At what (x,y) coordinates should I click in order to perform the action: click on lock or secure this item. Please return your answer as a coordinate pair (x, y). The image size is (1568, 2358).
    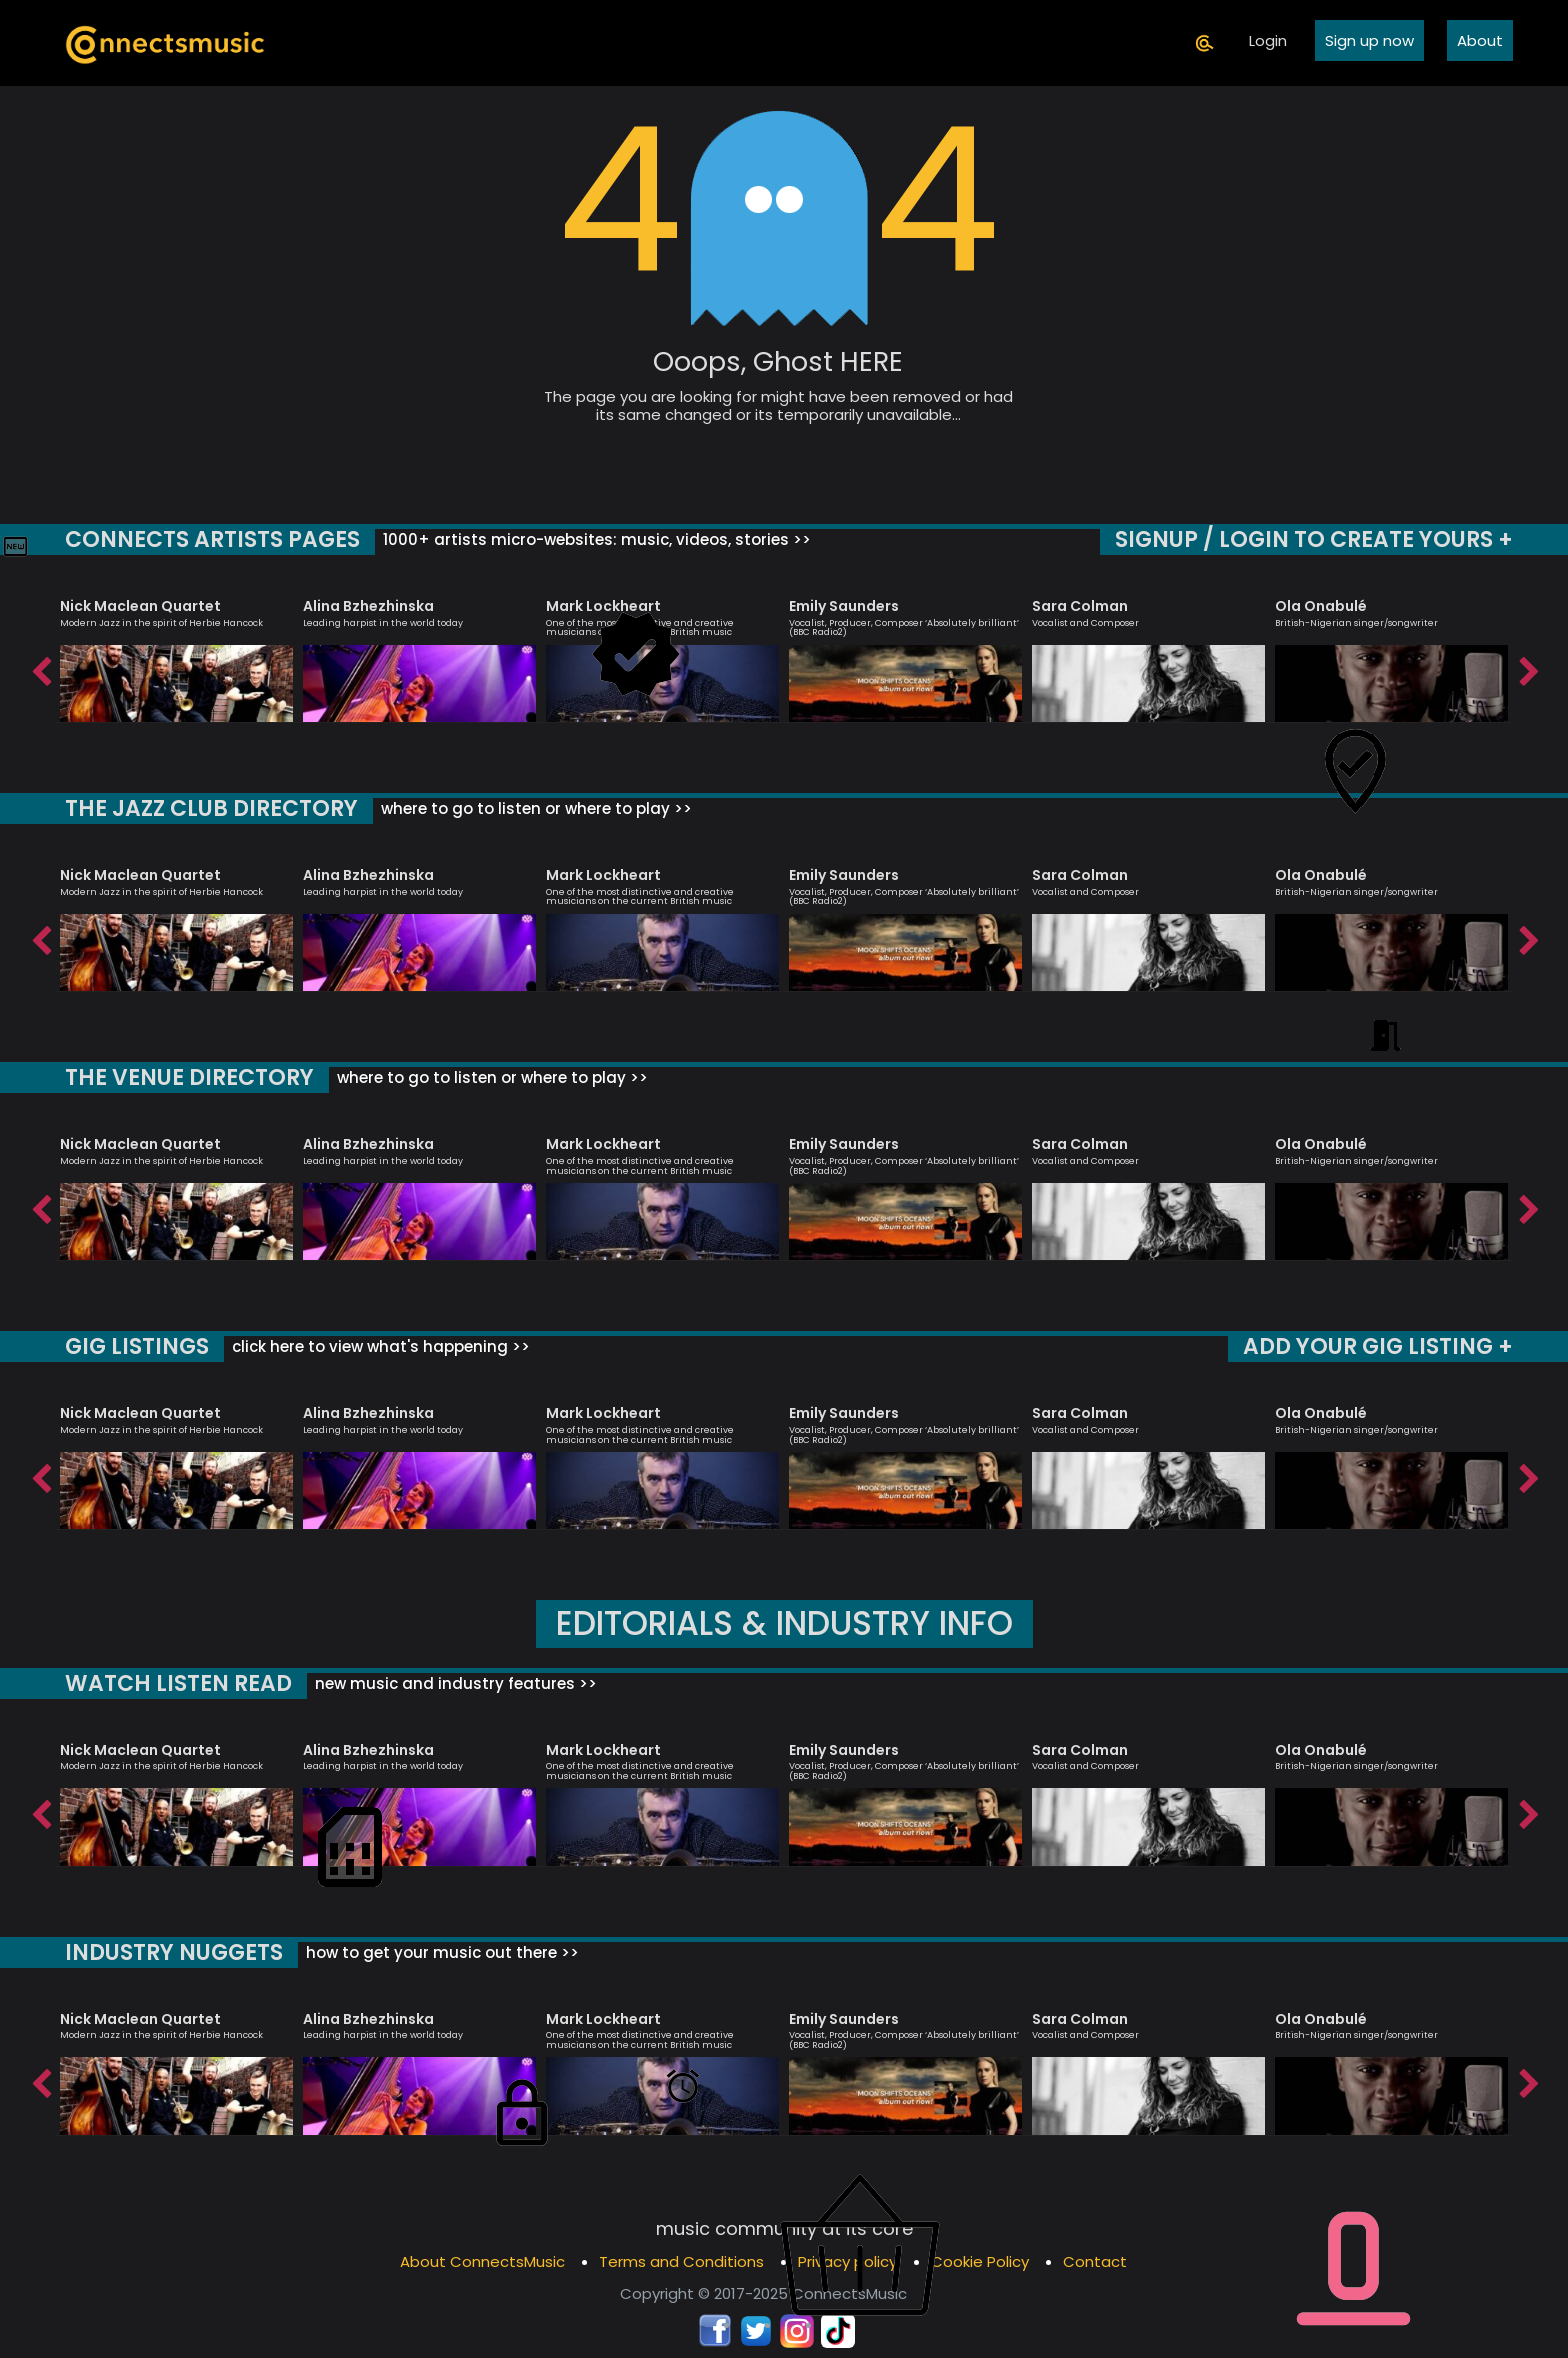
    Looking at the image, I should click on (522, 2114).